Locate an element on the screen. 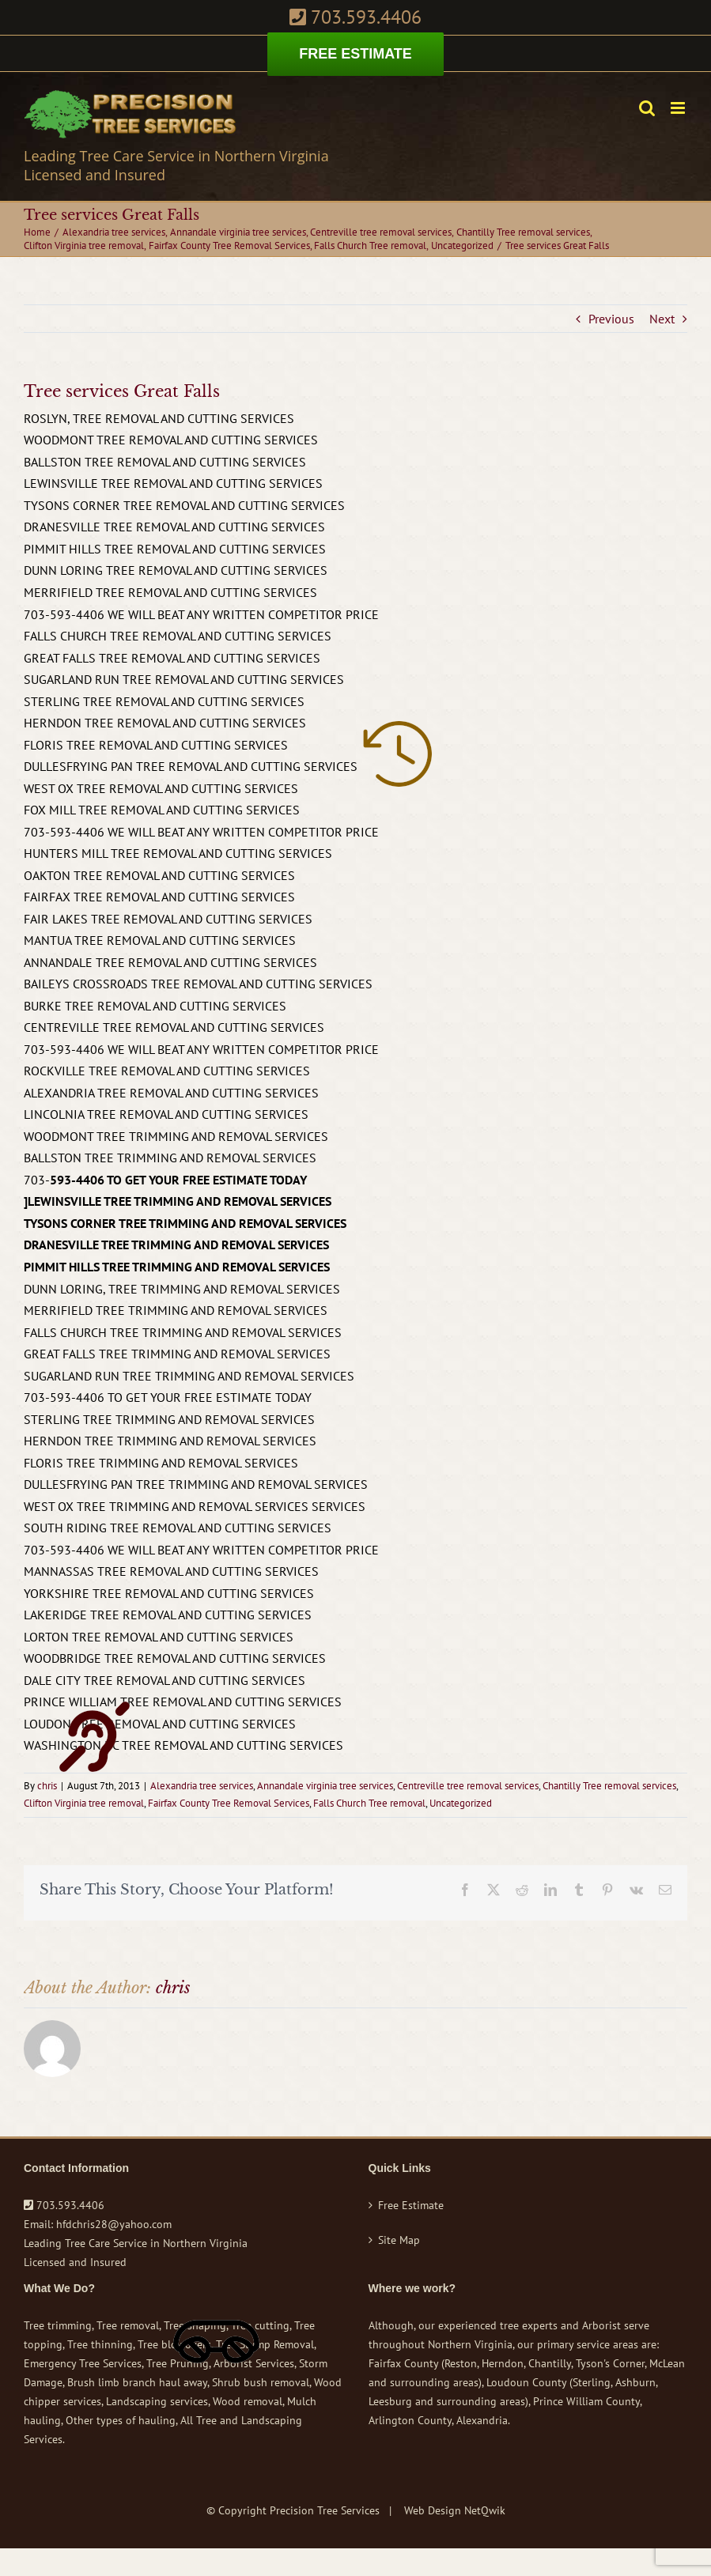 This screenshot has height=2576, width=711. view history or recent activity is located at coordinates (399, 754).